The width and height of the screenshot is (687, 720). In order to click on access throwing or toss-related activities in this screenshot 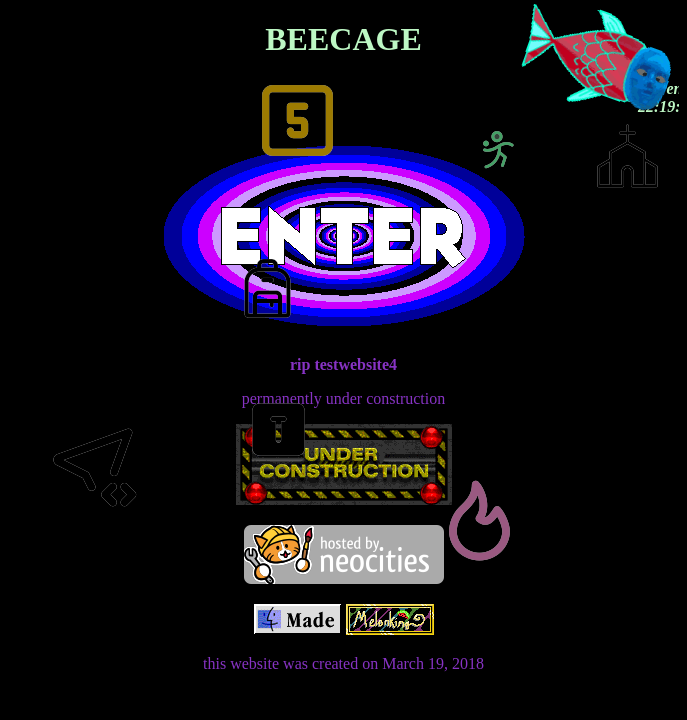, I will do `click(497, 149)`.